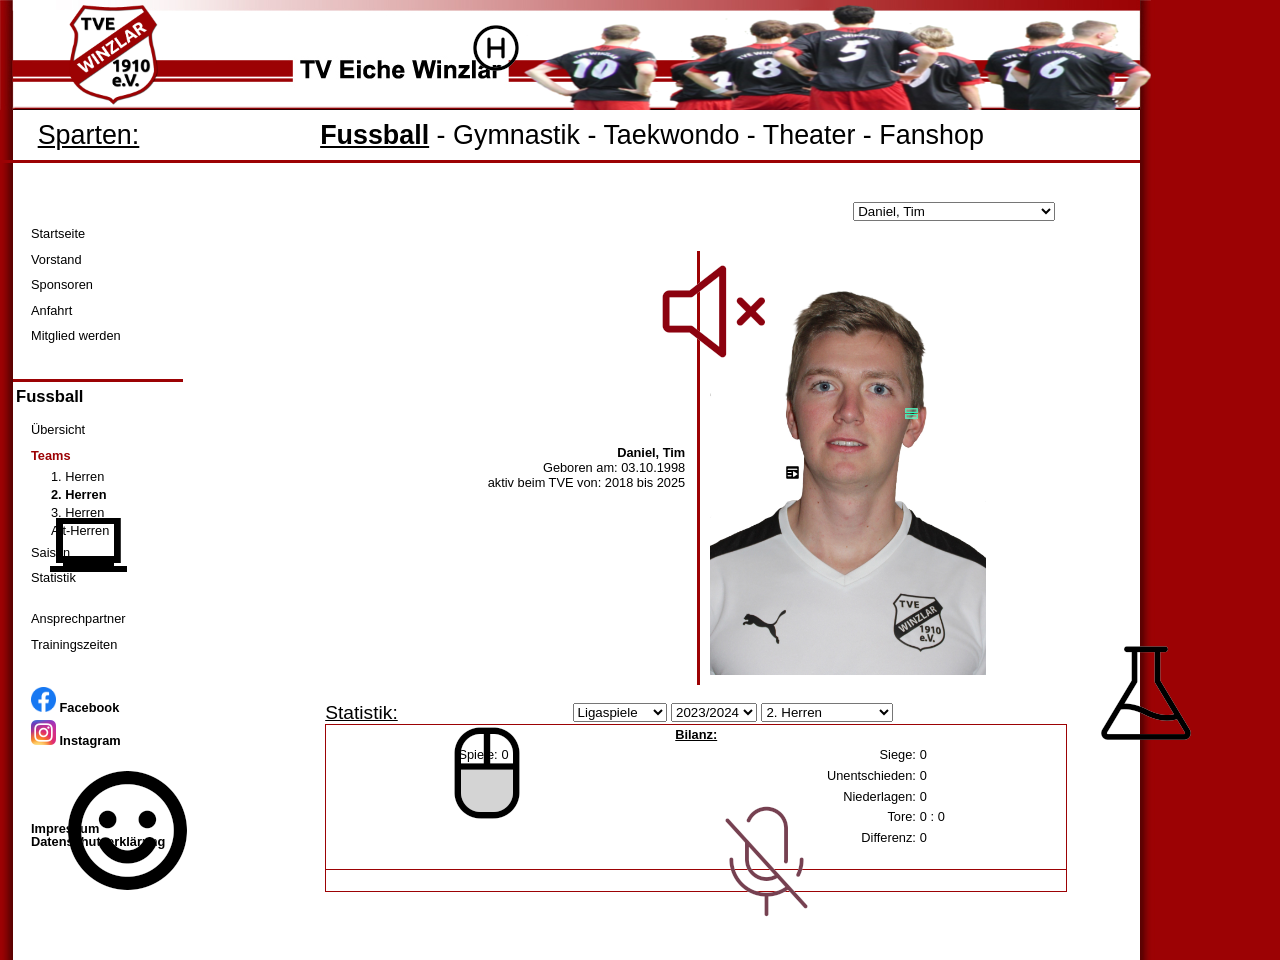 The height and width of the screenshot is (960, 1280). What do you see at coordinates (487, 773) in the screenshot?
I see `mouse input device indicator` at bounding box center [487, 773].